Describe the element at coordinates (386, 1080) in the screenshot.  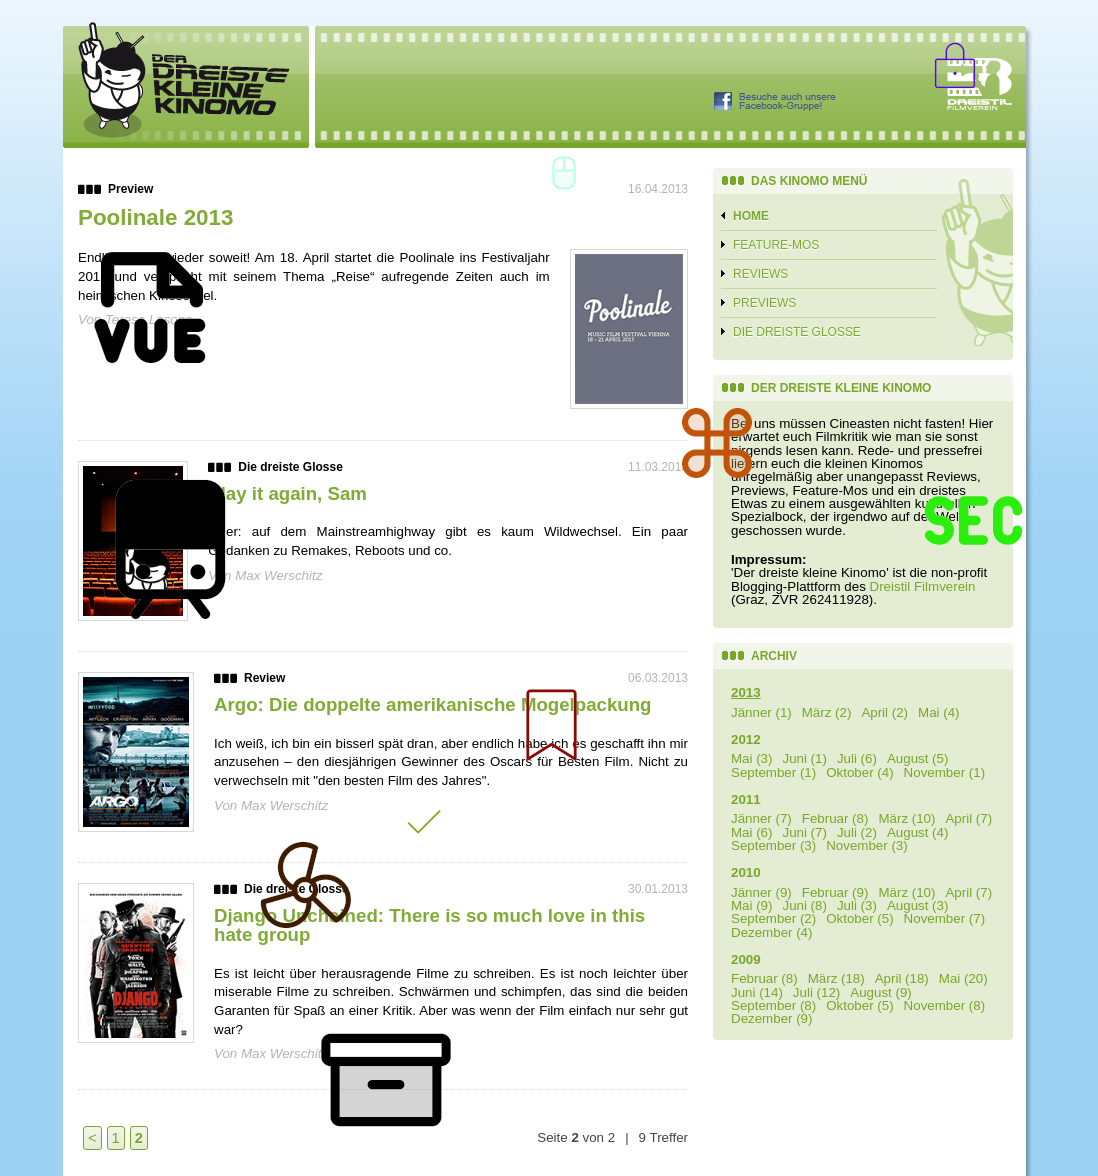
I see `archive selected items` at that location.